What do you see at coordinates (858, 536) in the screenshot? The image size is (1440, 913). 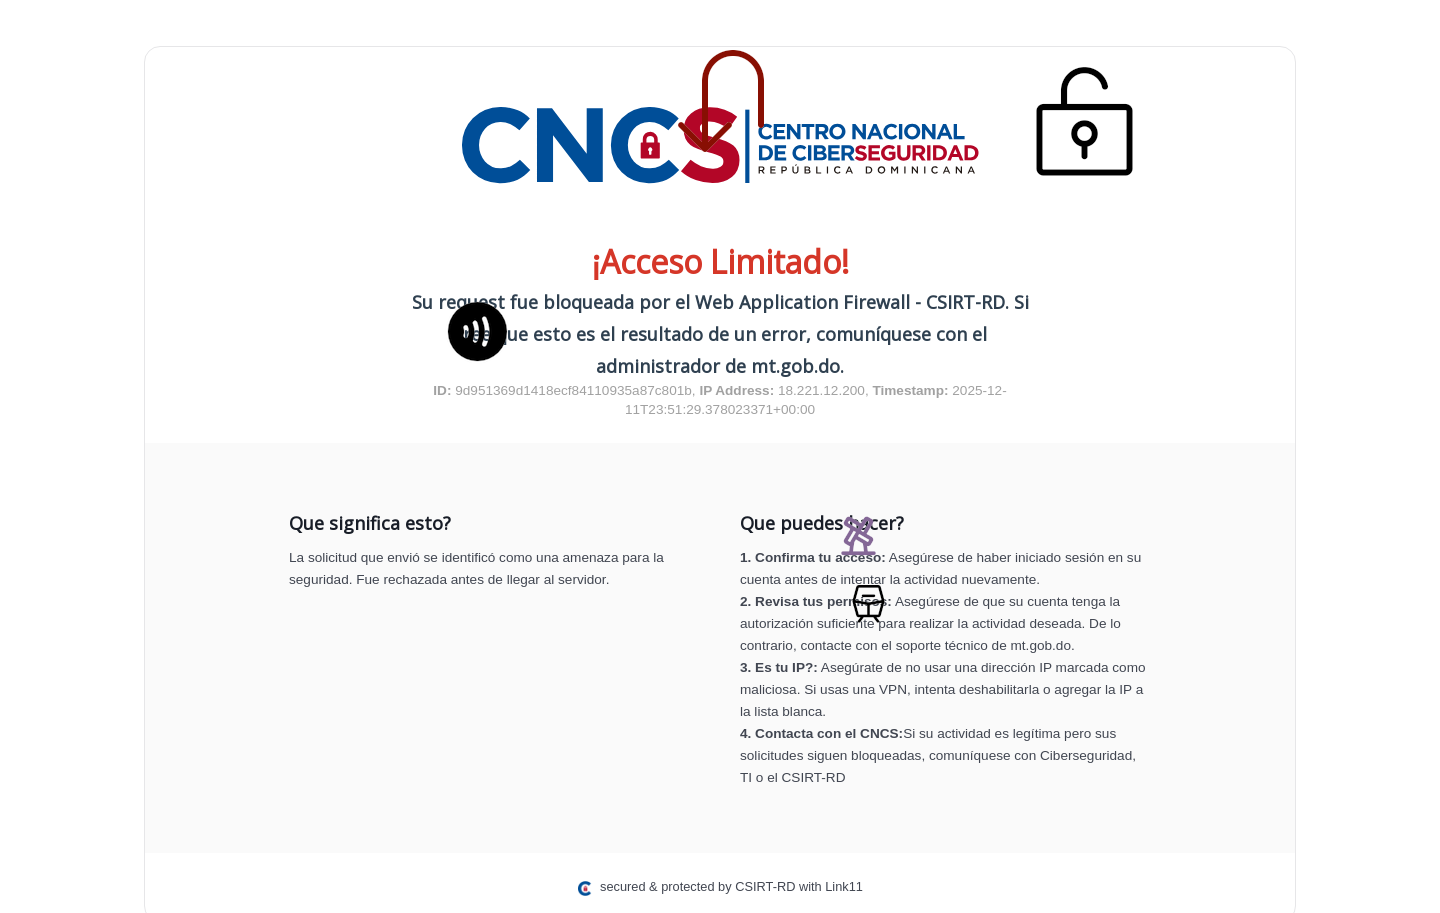 I see `access wind energy or renewable power settings` at bounding box center [858, 536].